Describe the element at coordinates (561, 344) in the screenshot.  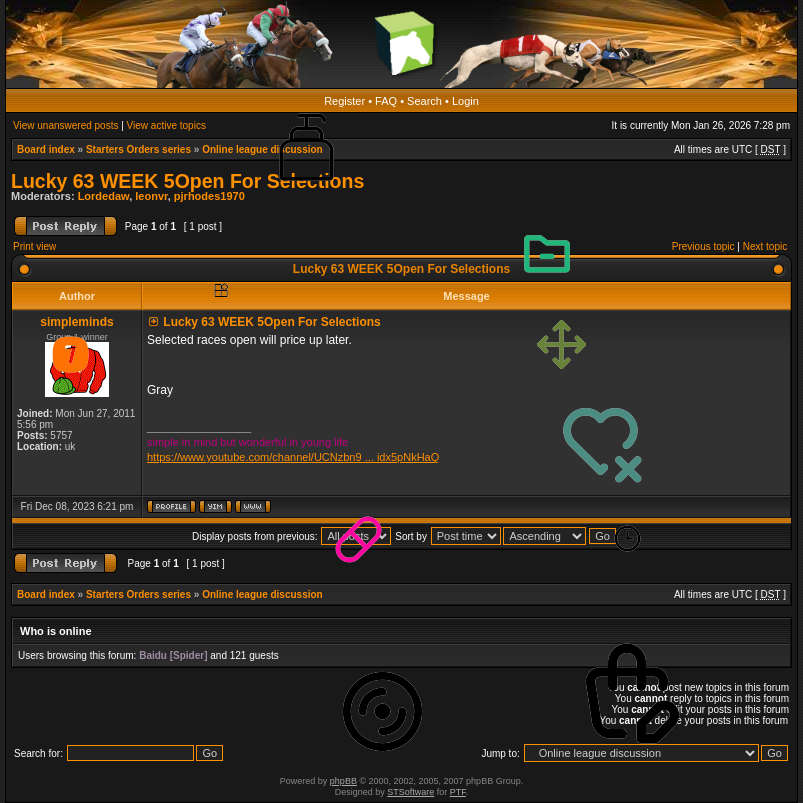
I see `move or reposition an element` at that location.